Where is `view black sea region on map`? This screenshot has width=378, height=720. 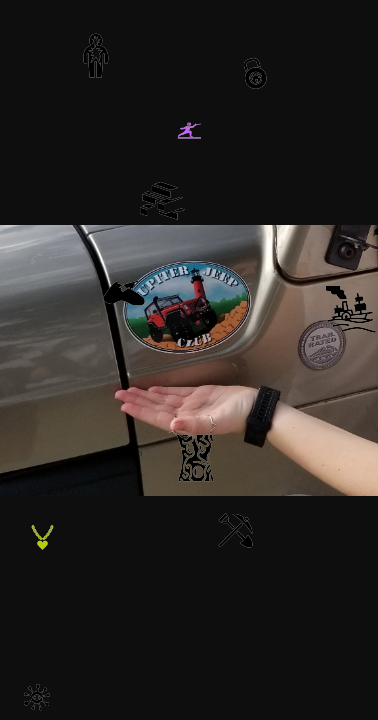
view black sea region on map is located at coordinates (124, 293).